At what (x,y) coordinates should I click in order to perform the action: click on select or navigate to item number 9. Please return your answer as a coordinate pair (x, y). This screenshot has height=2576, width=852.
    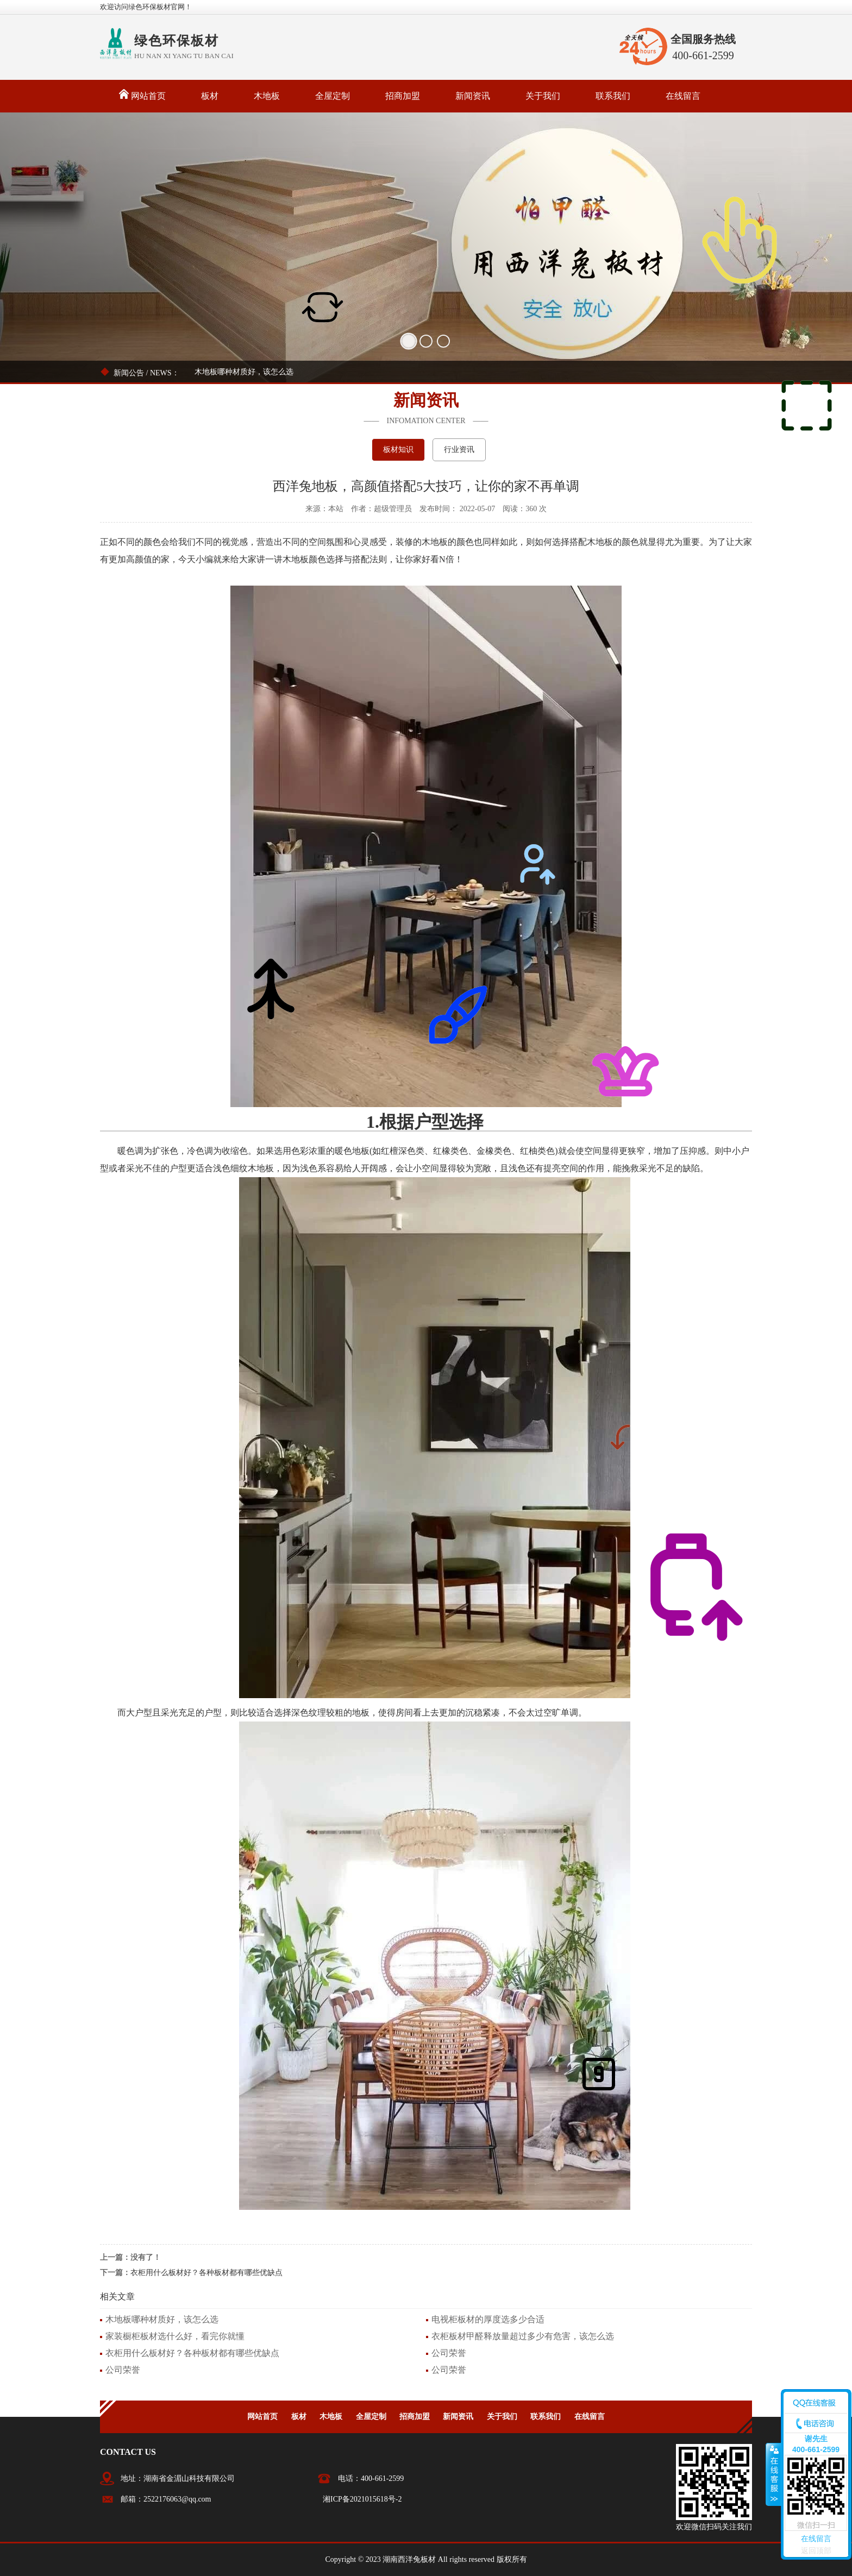
    Looking at the image, I should click on (599, 2074).